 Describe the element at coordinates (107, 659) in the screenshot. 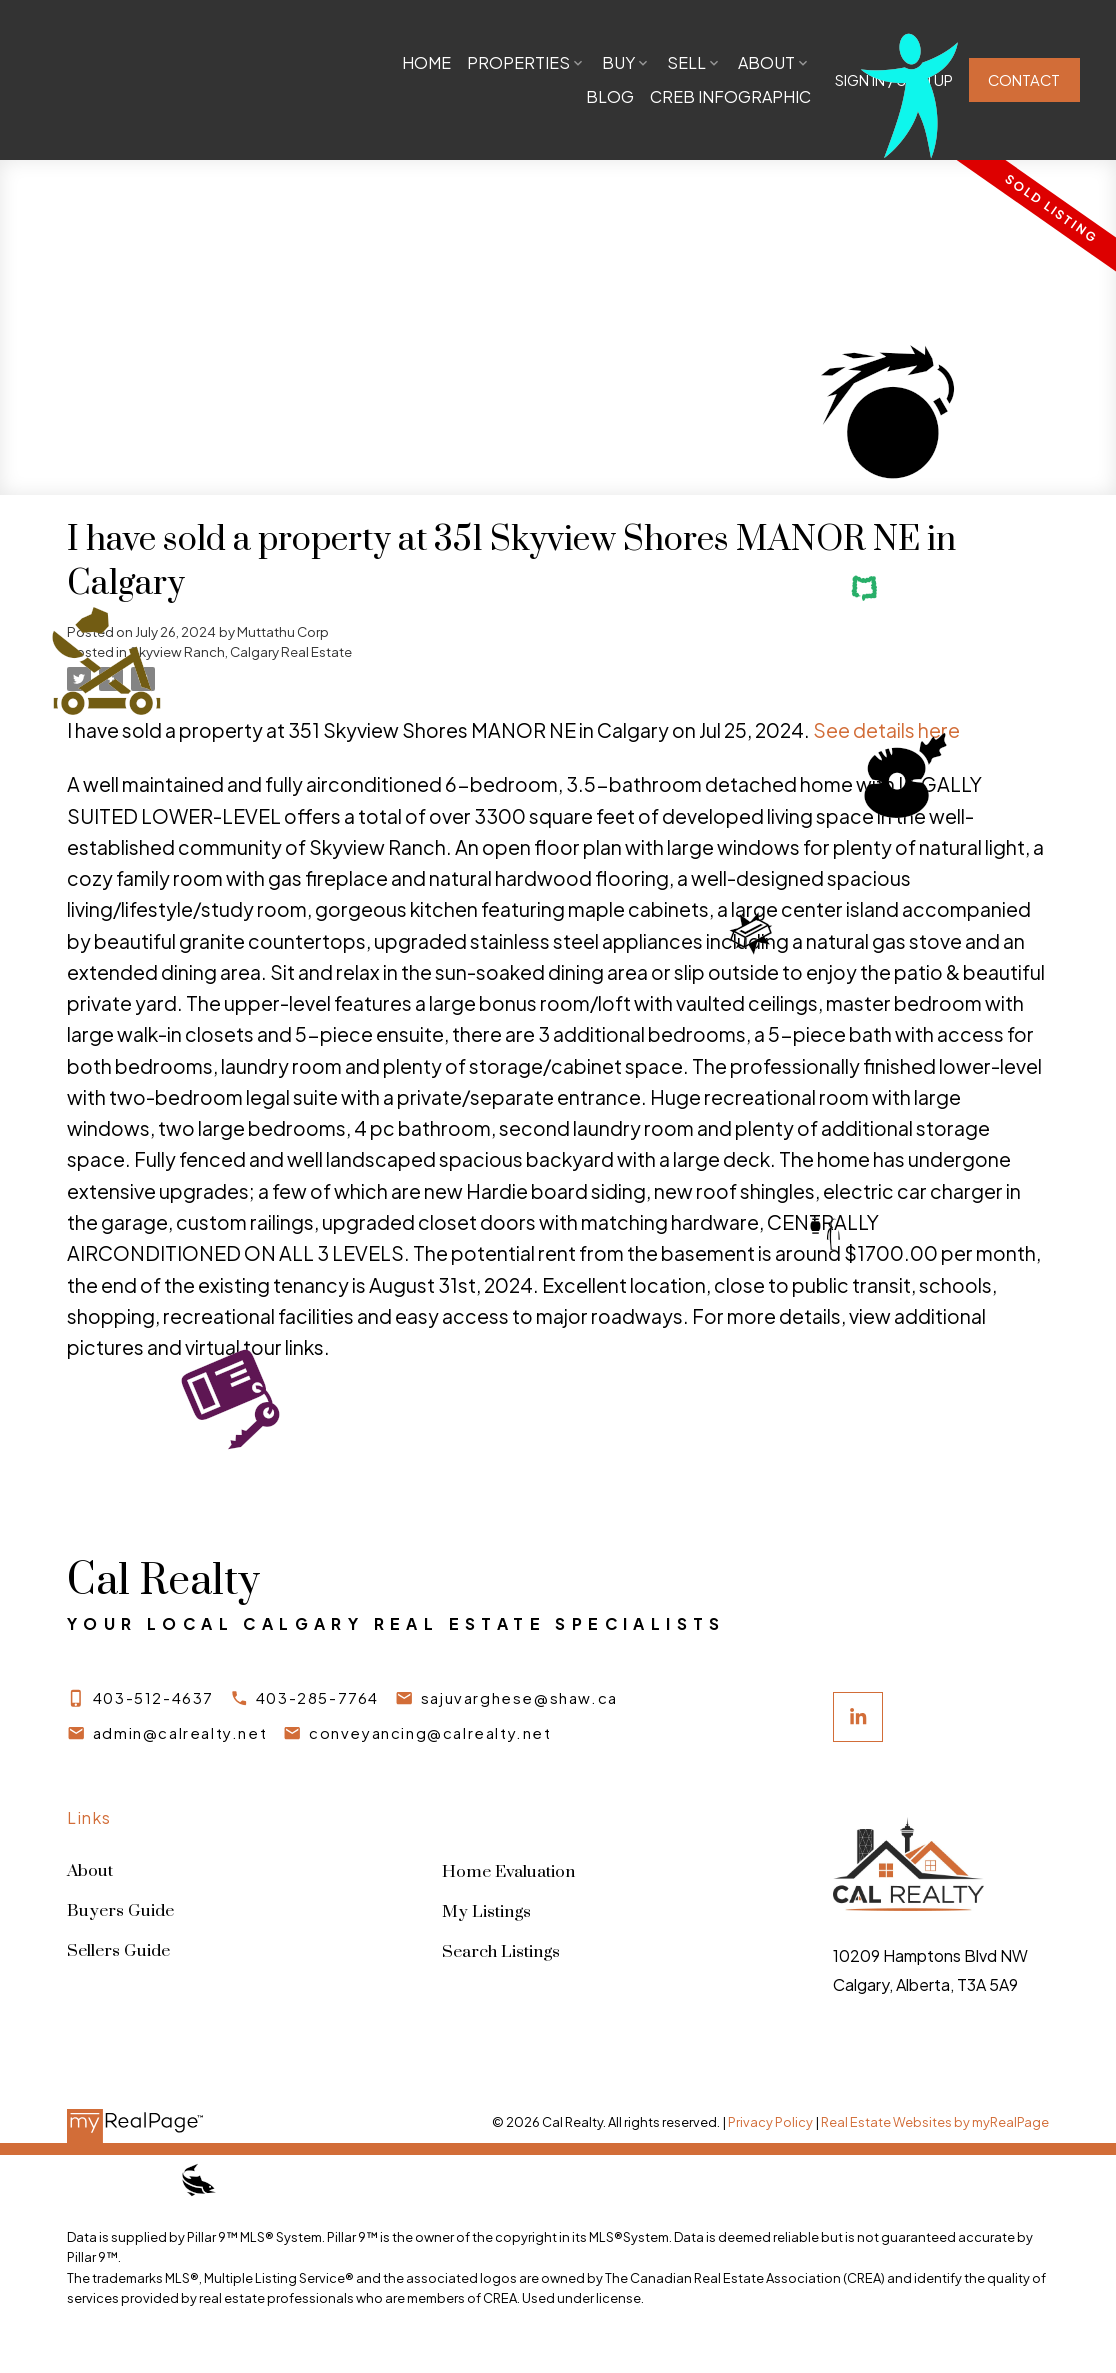

I see `launch projectile in siege game` at that location.